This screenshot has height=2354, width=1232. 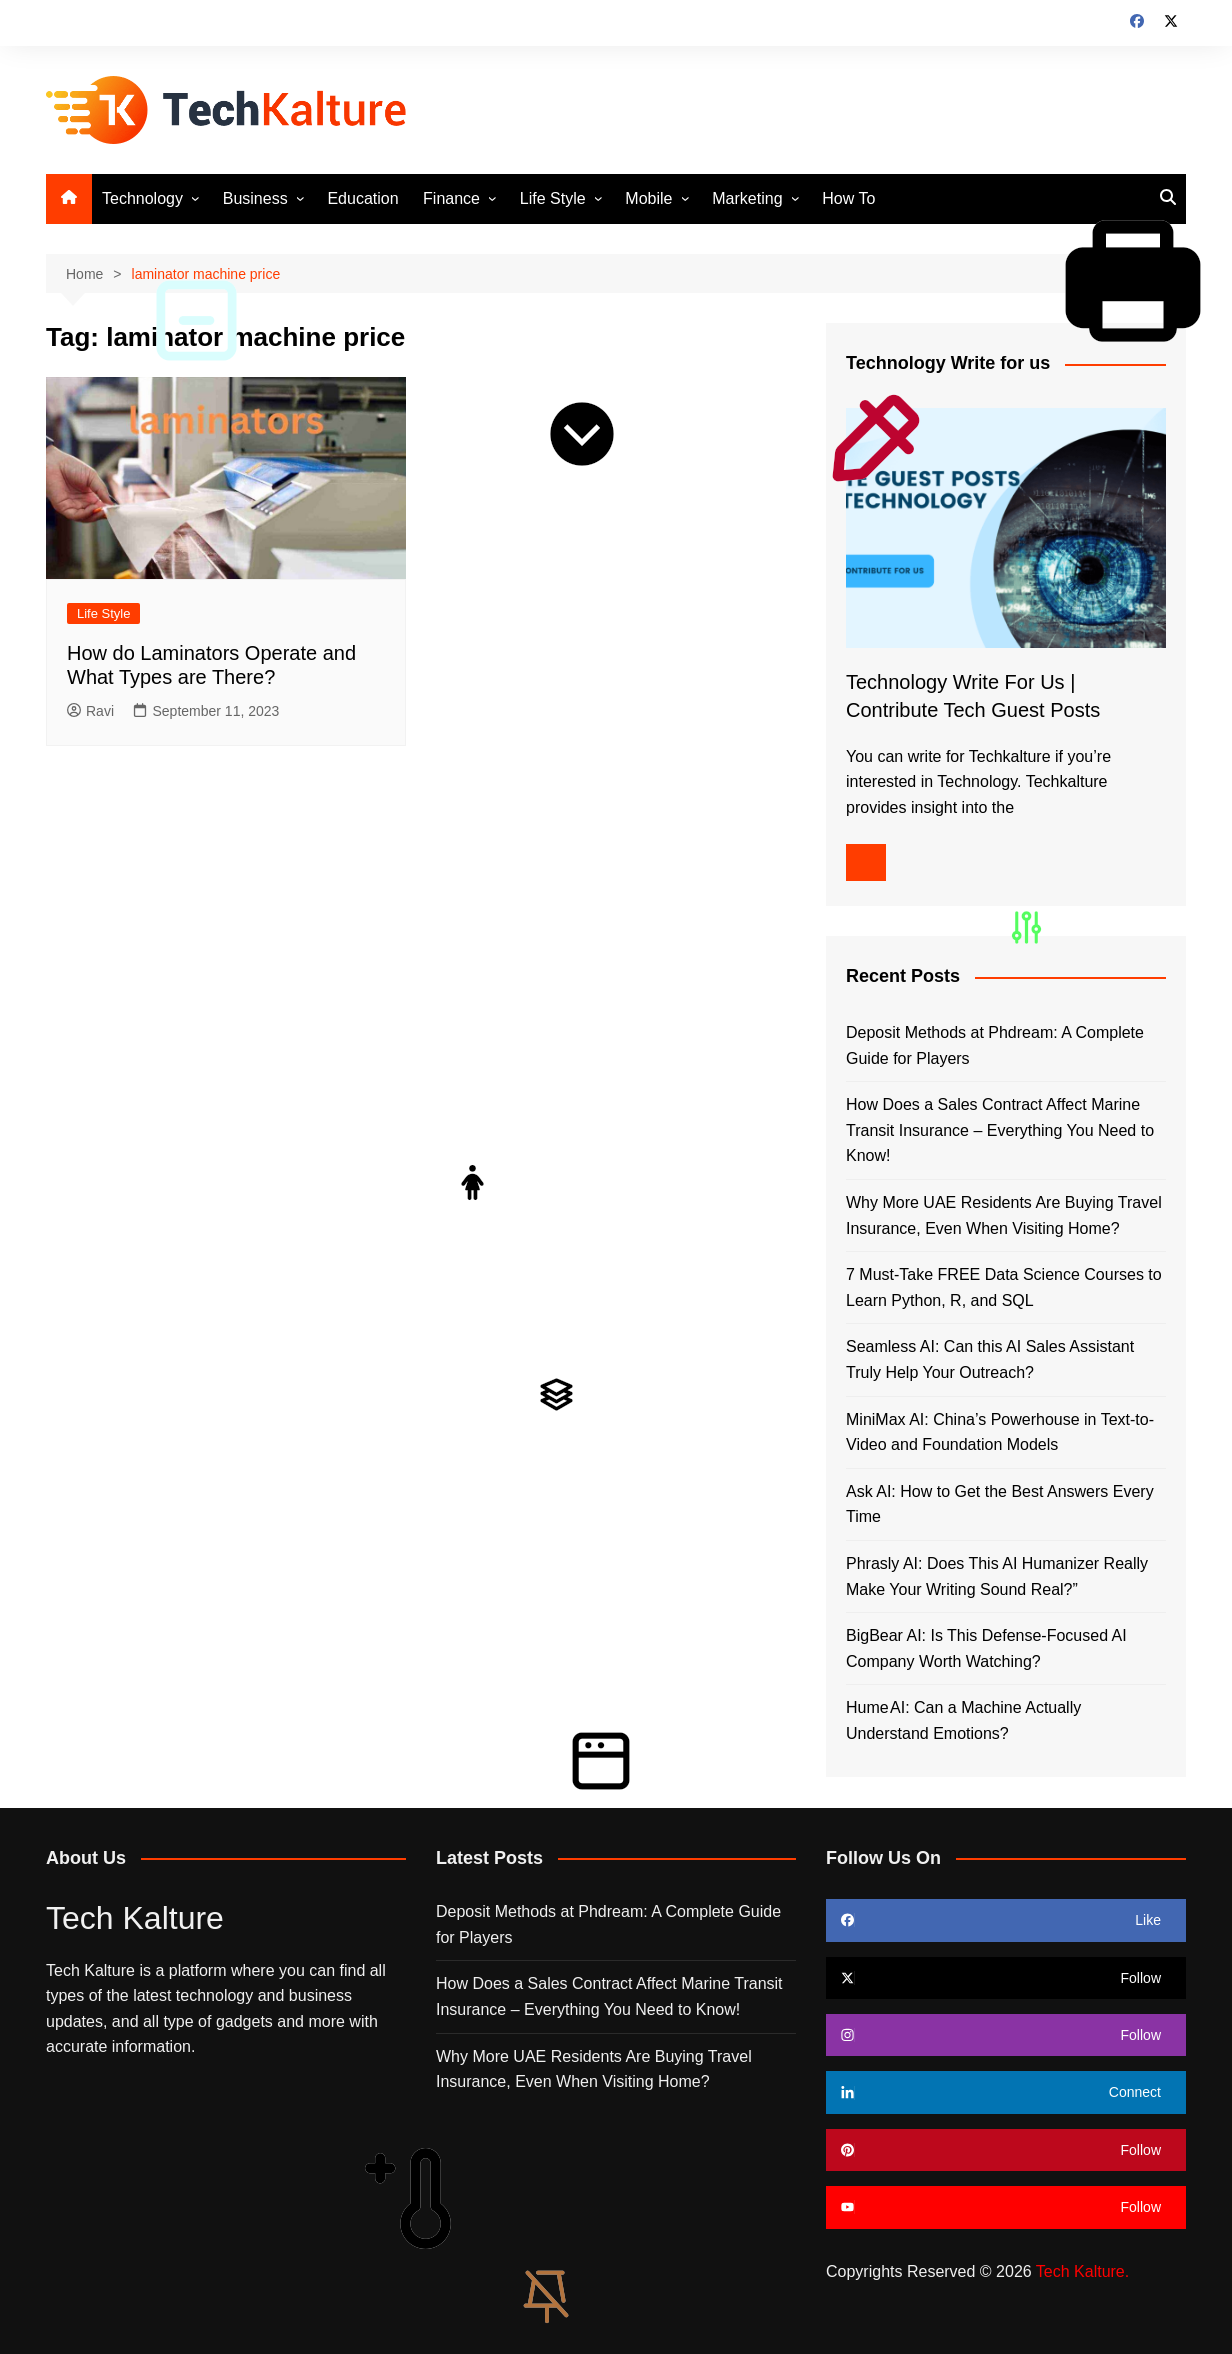 I want to click on expand to show more content, so click(x=582, y=434).